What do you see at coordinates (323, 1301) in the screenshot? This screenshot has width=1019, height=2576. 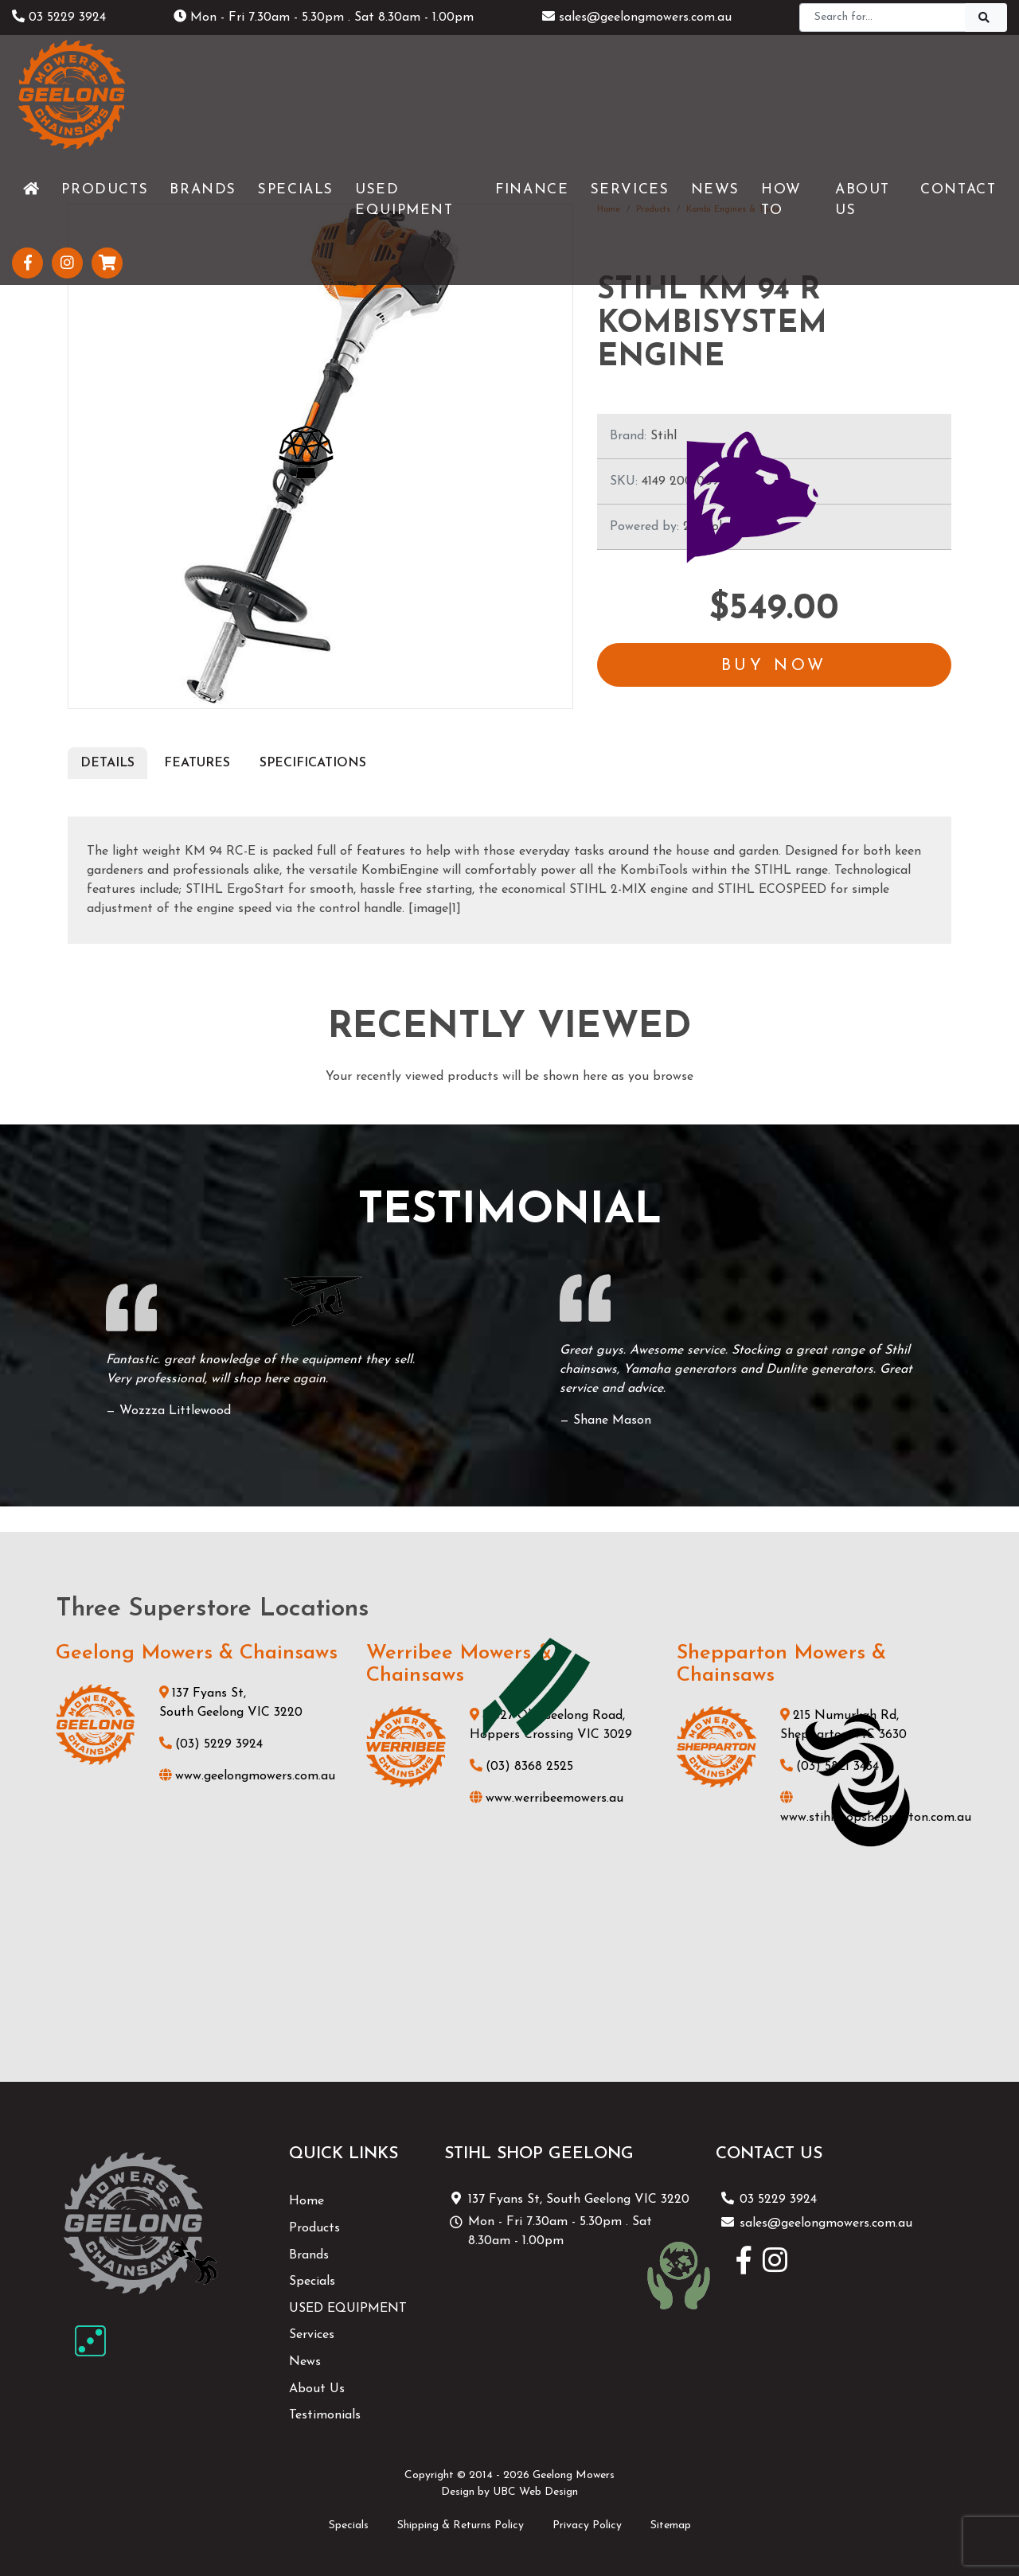 I see `access hang gliding or aerial sports activities` at bounding box center [323, 1301].